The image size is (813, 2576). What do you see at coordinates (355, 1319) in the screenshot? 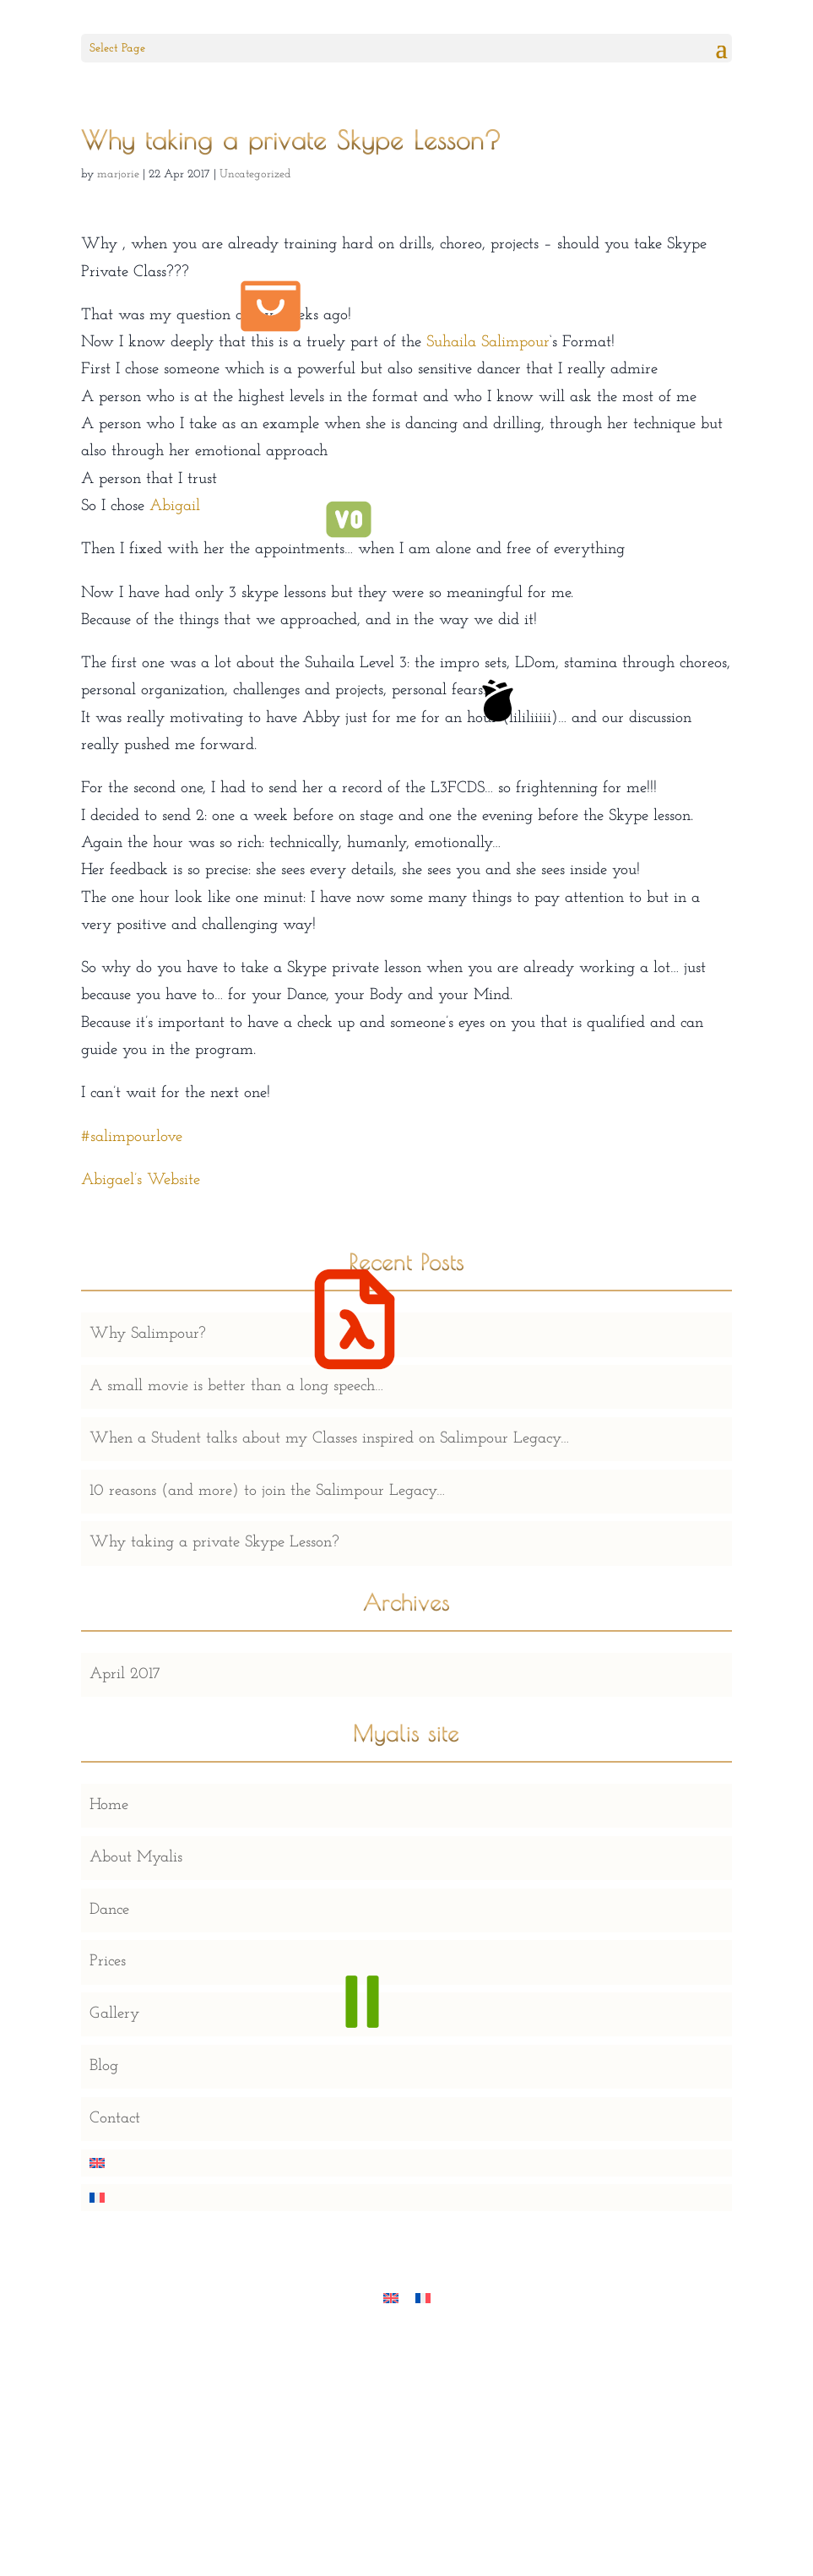
I see `open a lambda function file` at bounding box center [355, 1319].